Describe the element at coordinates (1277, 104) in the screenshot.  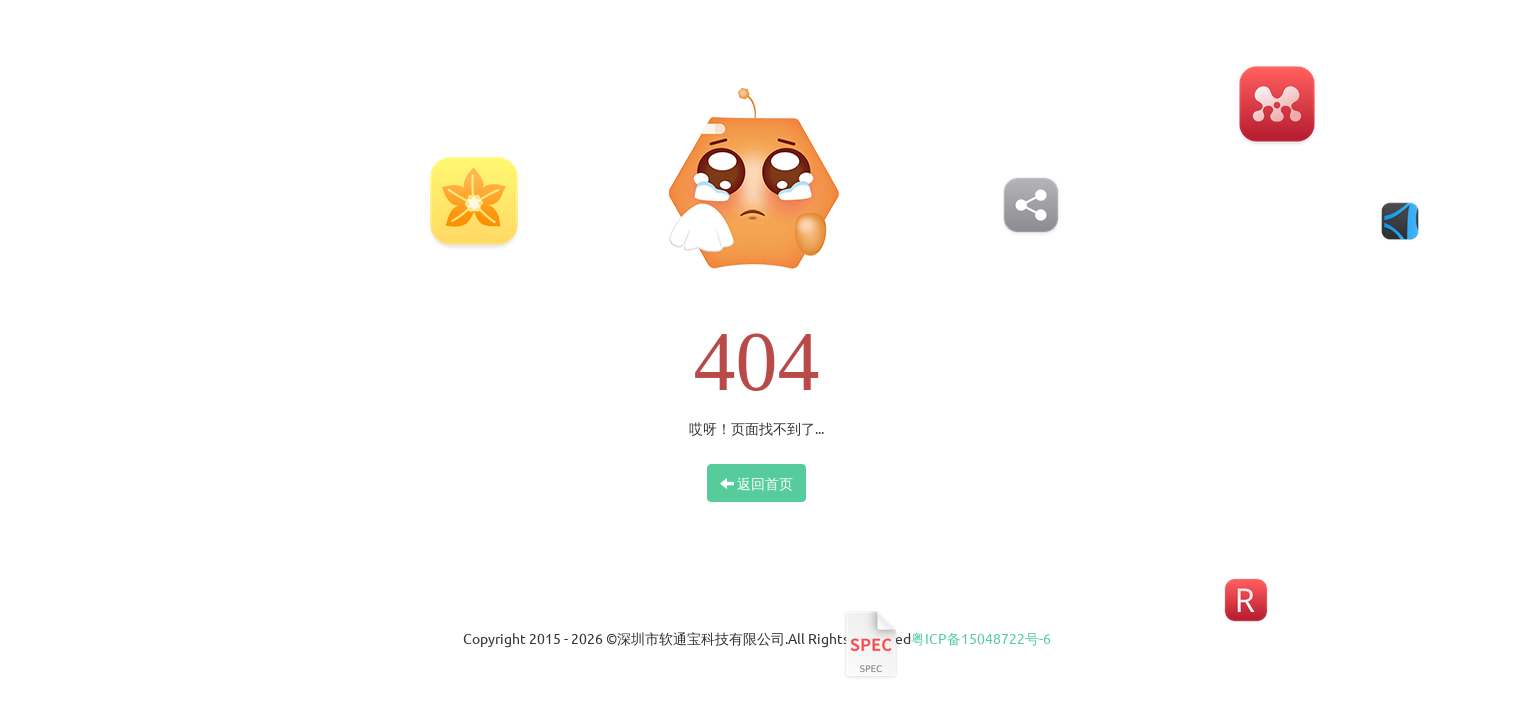
I see `open mendeley desktop reference manager` at that location.